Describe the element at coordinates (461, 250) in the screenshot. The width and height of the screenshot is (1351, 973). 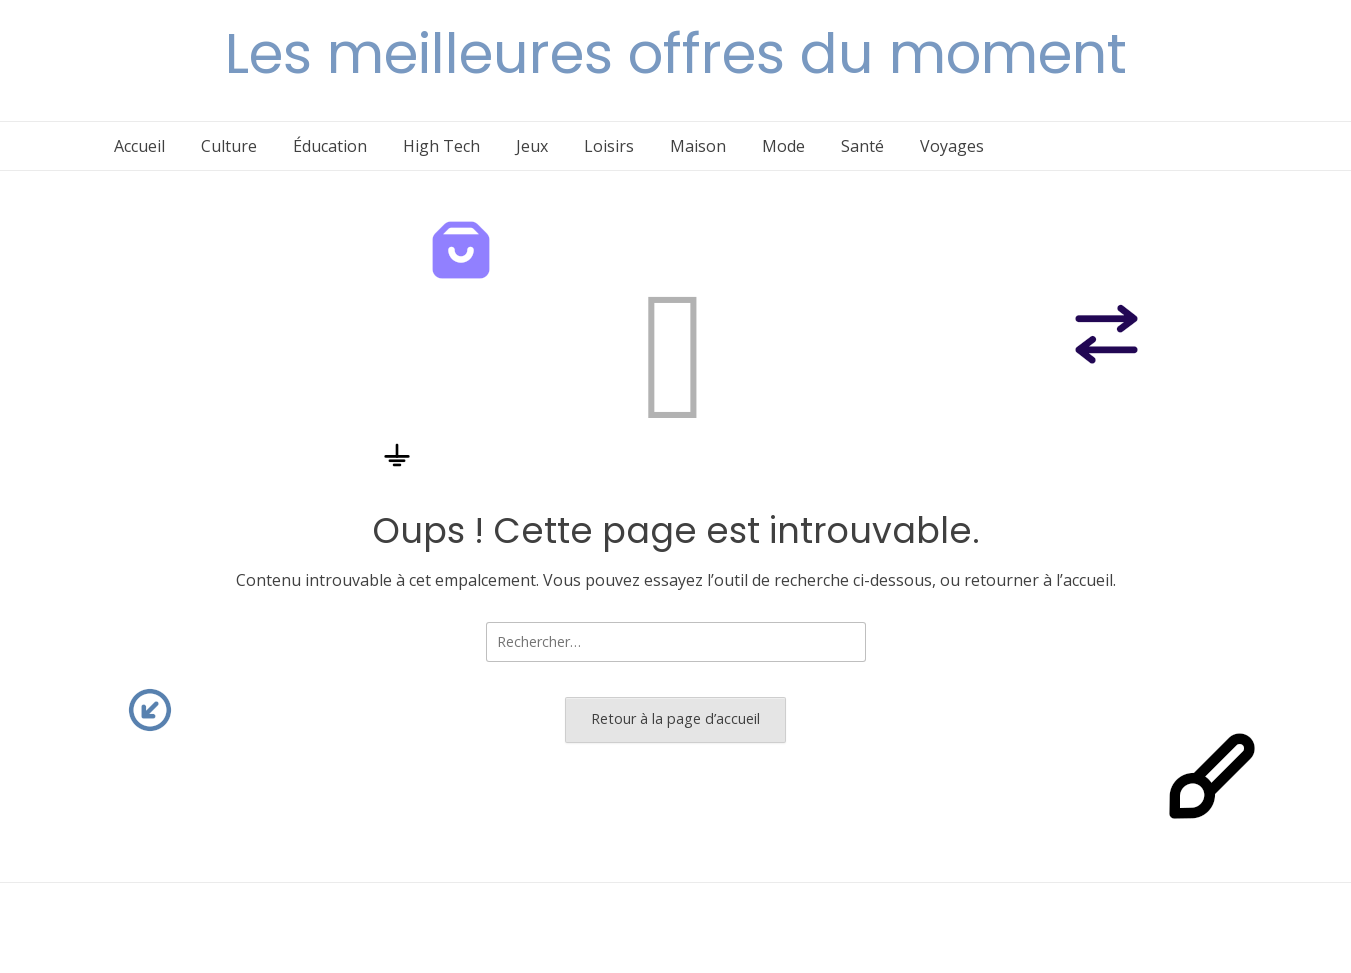
I see `view your shopping bag` at that location.